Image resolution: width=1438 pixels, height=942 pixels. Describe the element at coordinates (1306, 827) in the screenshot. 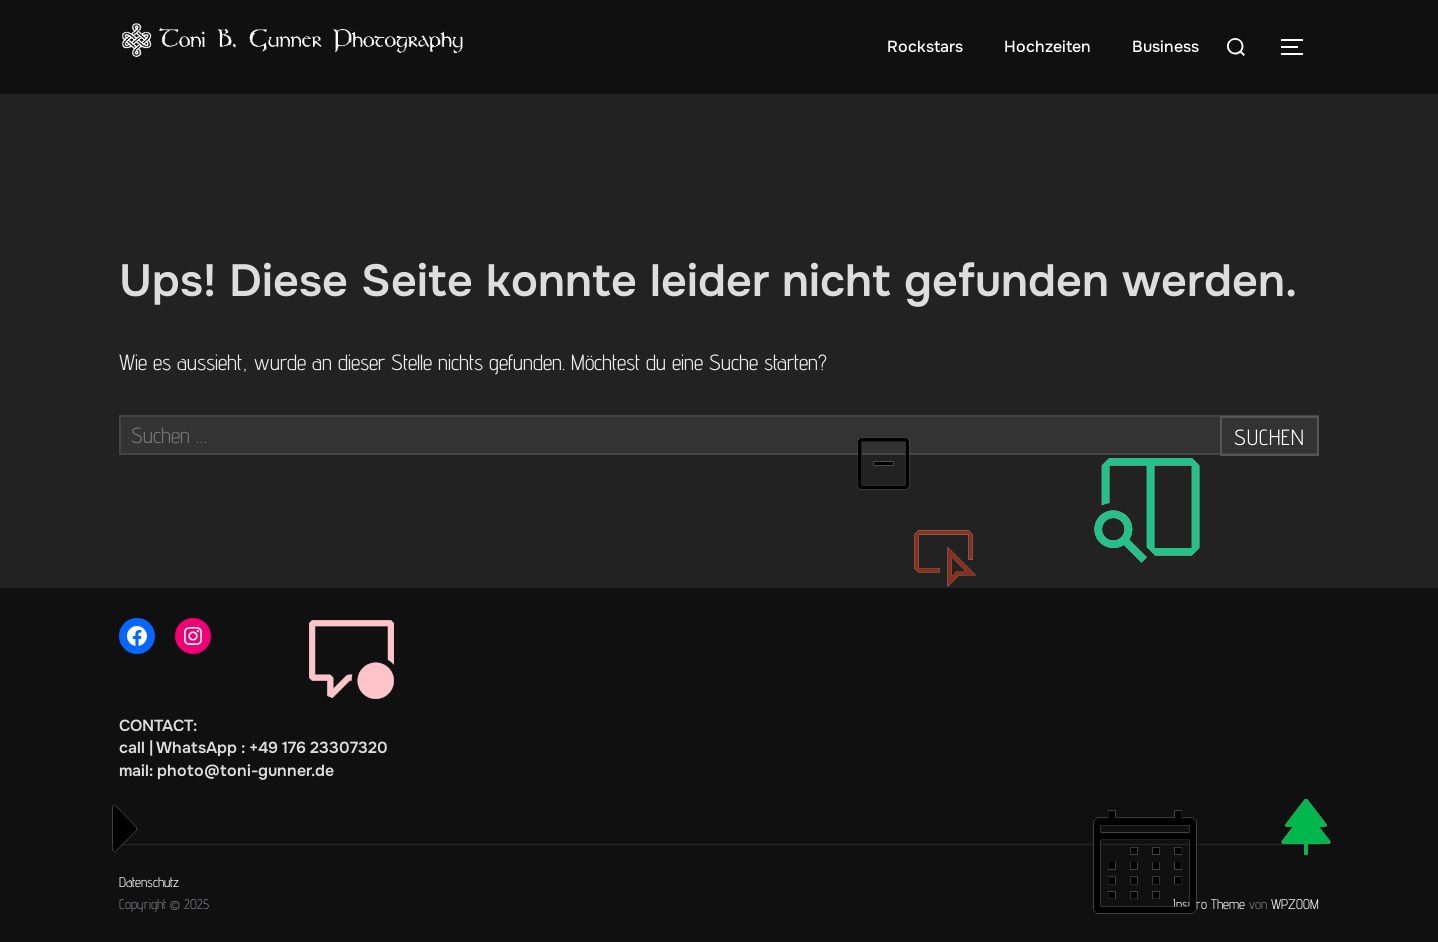

I see `indicates a park or nature area on a map` at that location.